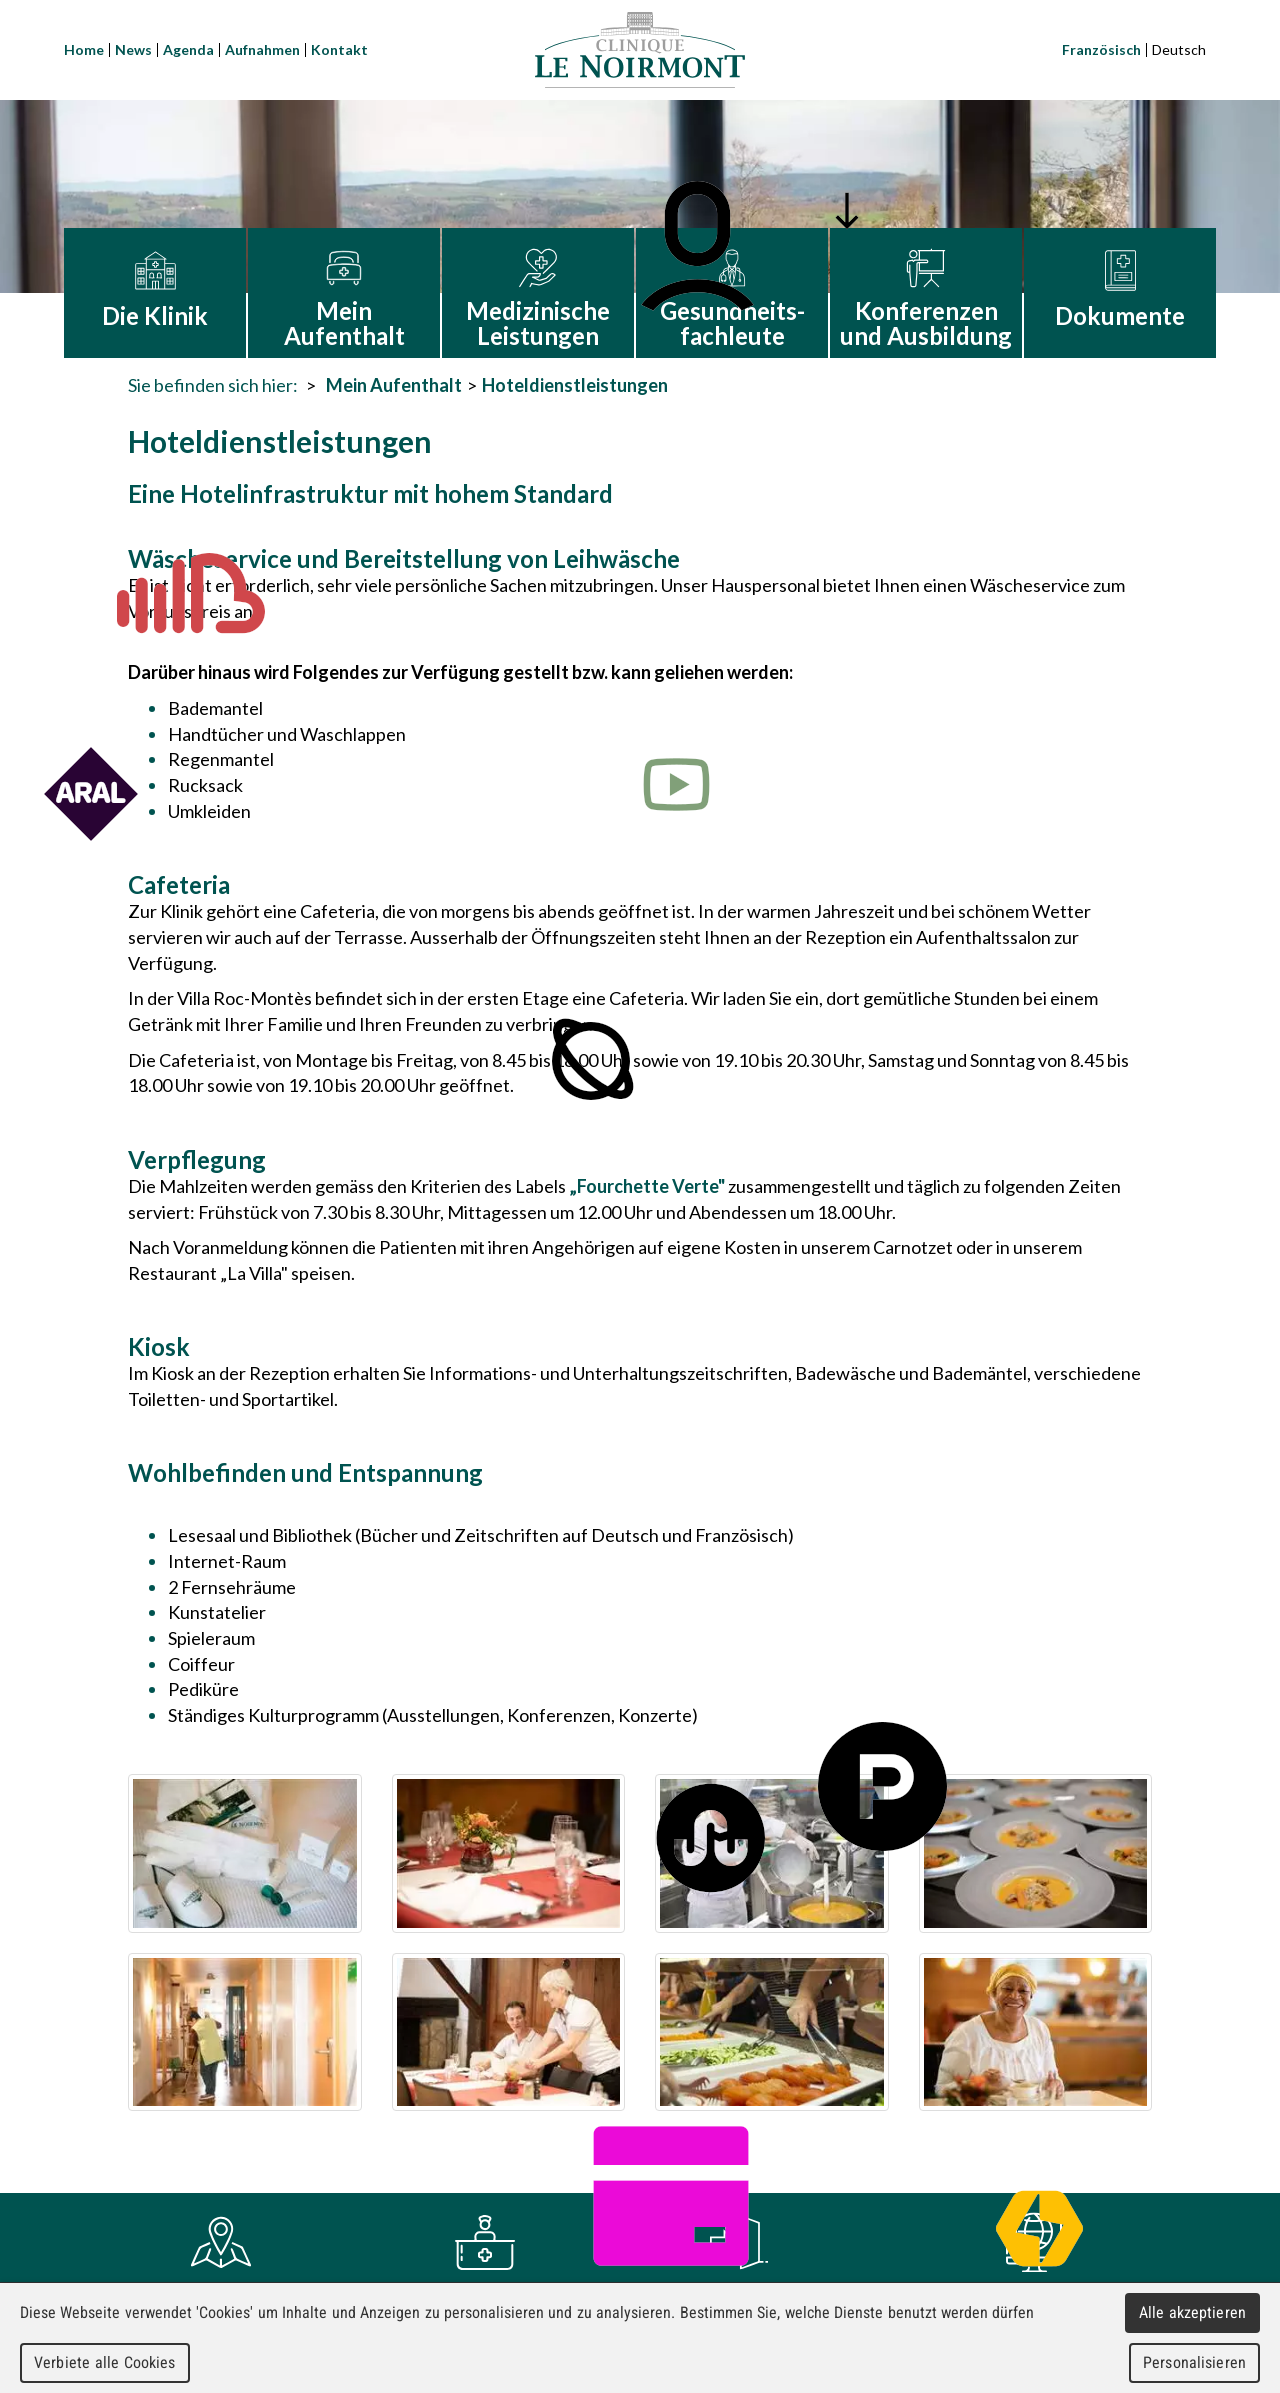  I want to click on open soundcloud app, so click(191, 590).